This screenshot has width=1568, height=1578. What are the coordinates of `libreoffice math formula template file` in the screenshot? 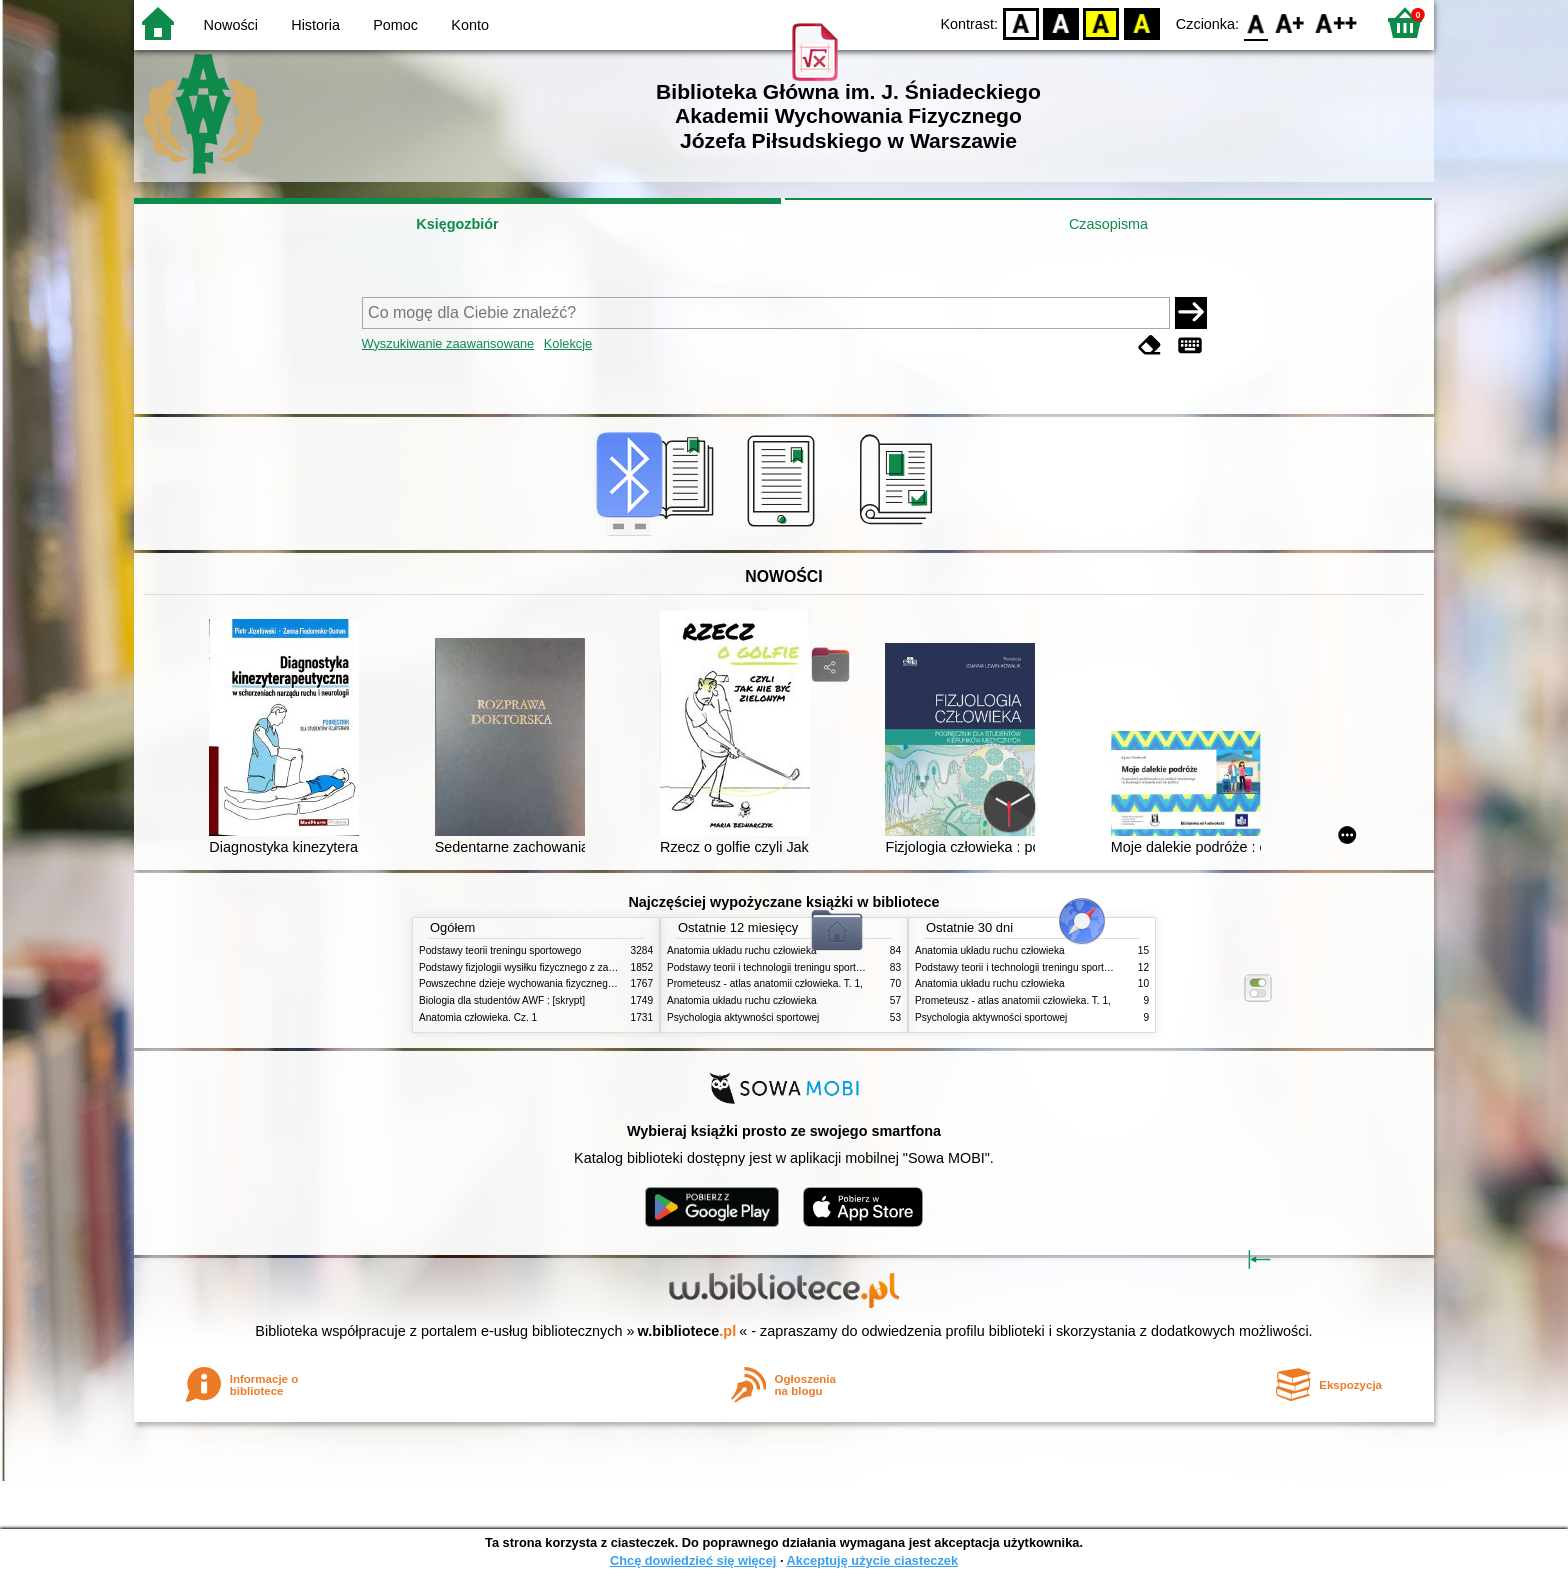 It's located at (815, 52).